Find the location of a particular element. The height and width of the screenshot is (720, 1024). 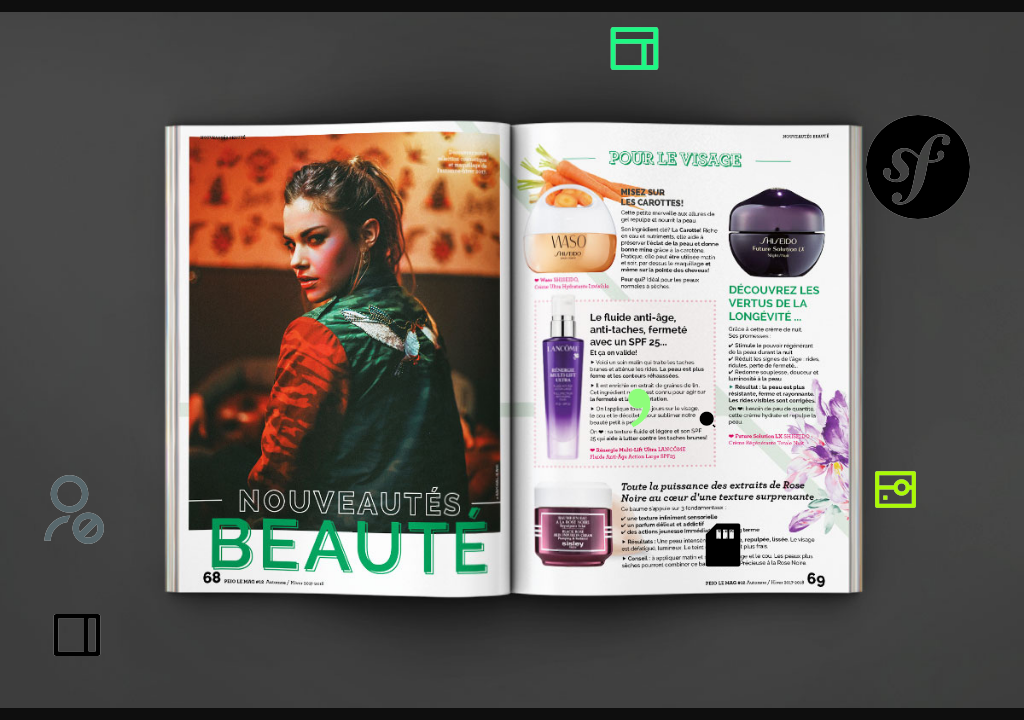

block or ban a user is located at coordinates (69, 509).